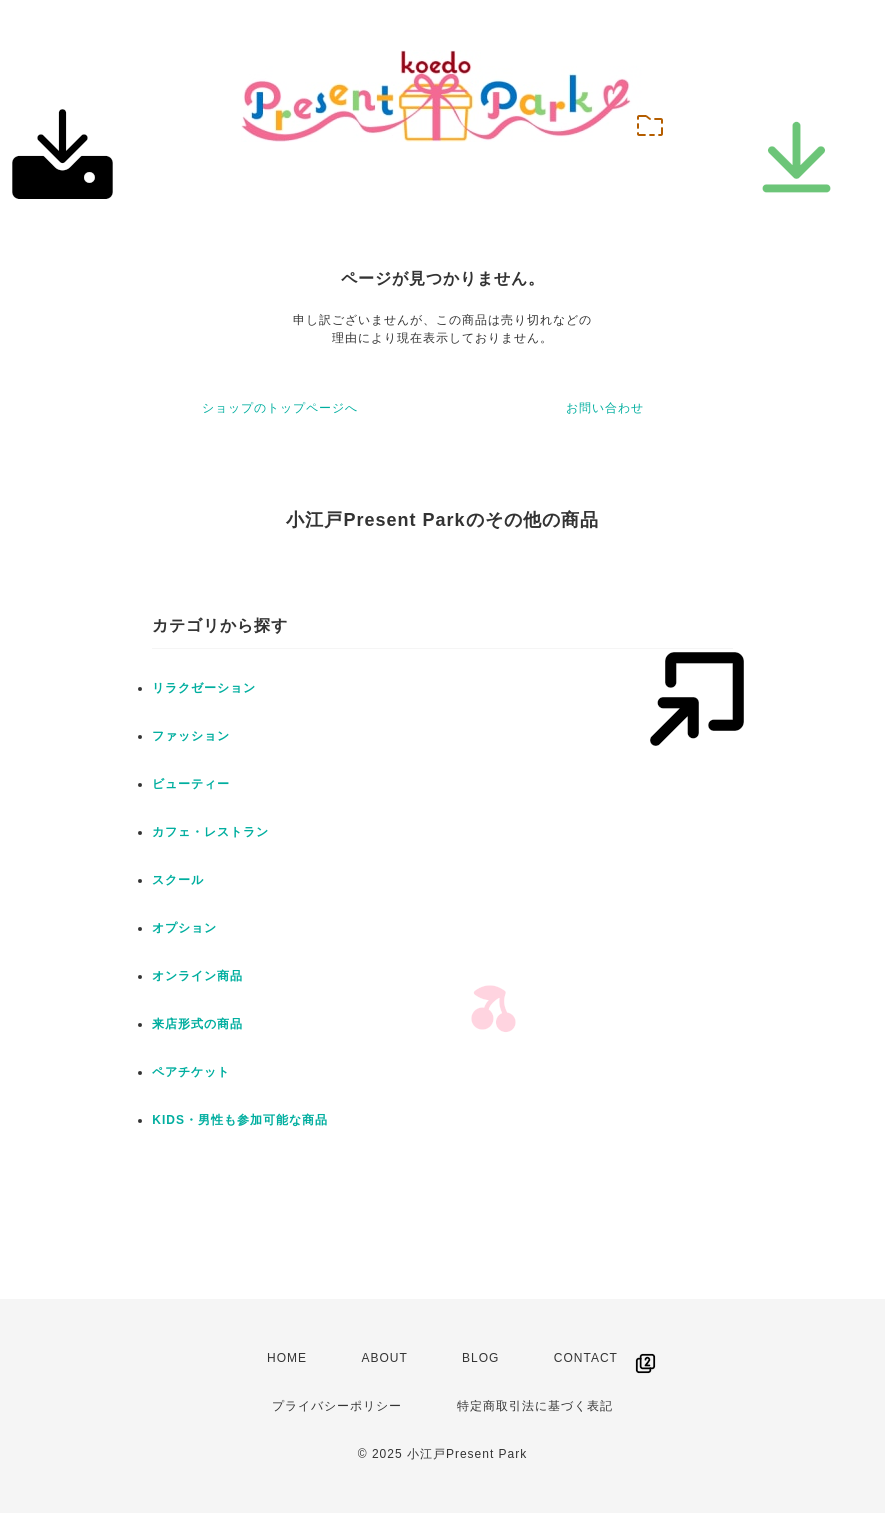 The width and height of the screenshot is (885, 1513). Describe the element at coordinates (645, 1363) in the screenshot. I see `view second item in a collection` at that location.